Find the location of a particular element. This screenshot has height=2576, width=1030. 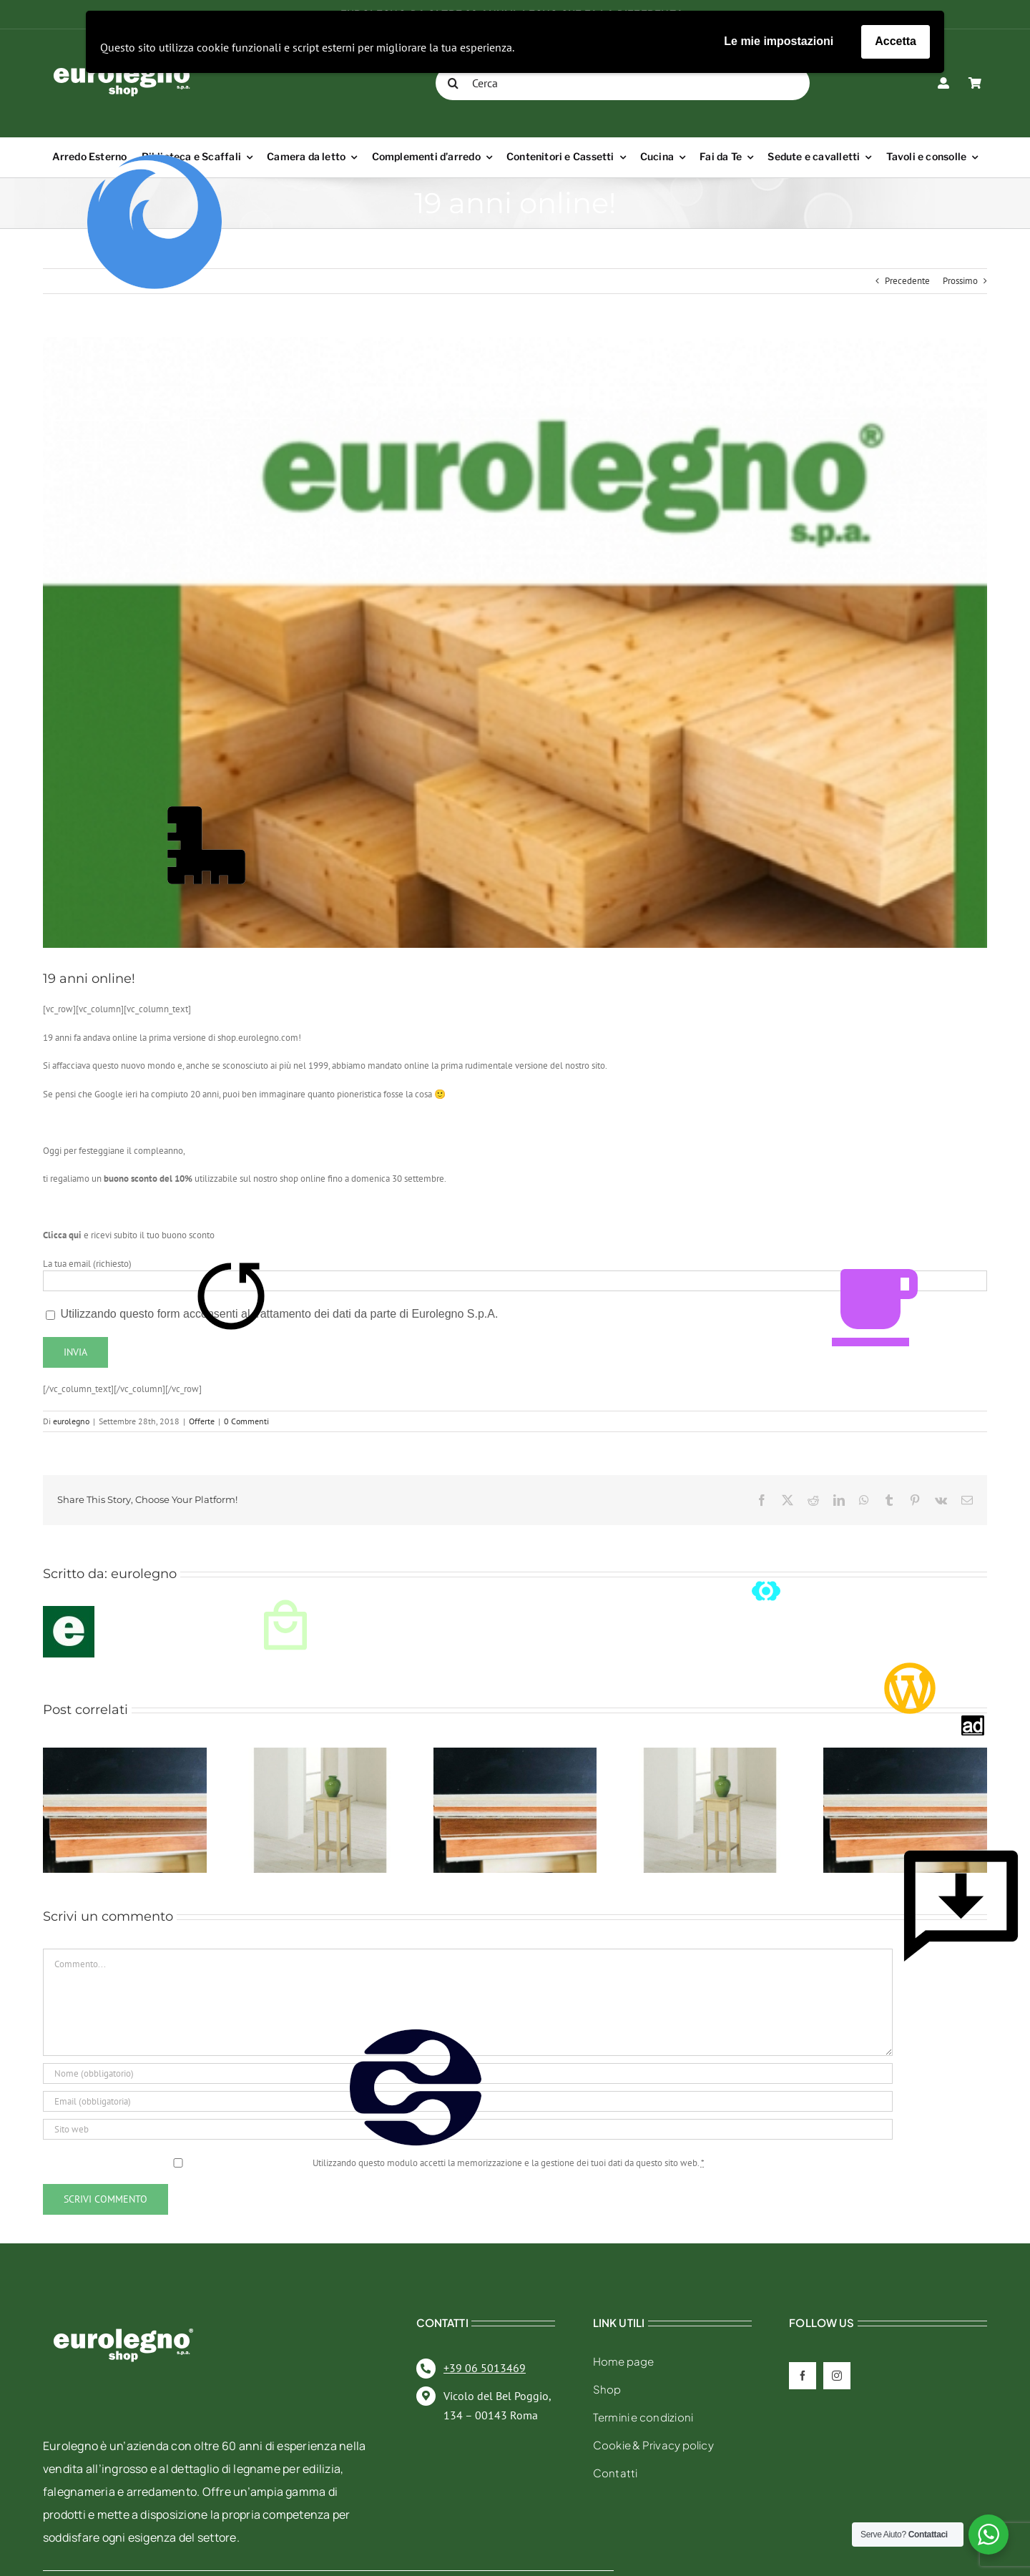

access measurement or ruler tool is located at coordinates (206, 845).